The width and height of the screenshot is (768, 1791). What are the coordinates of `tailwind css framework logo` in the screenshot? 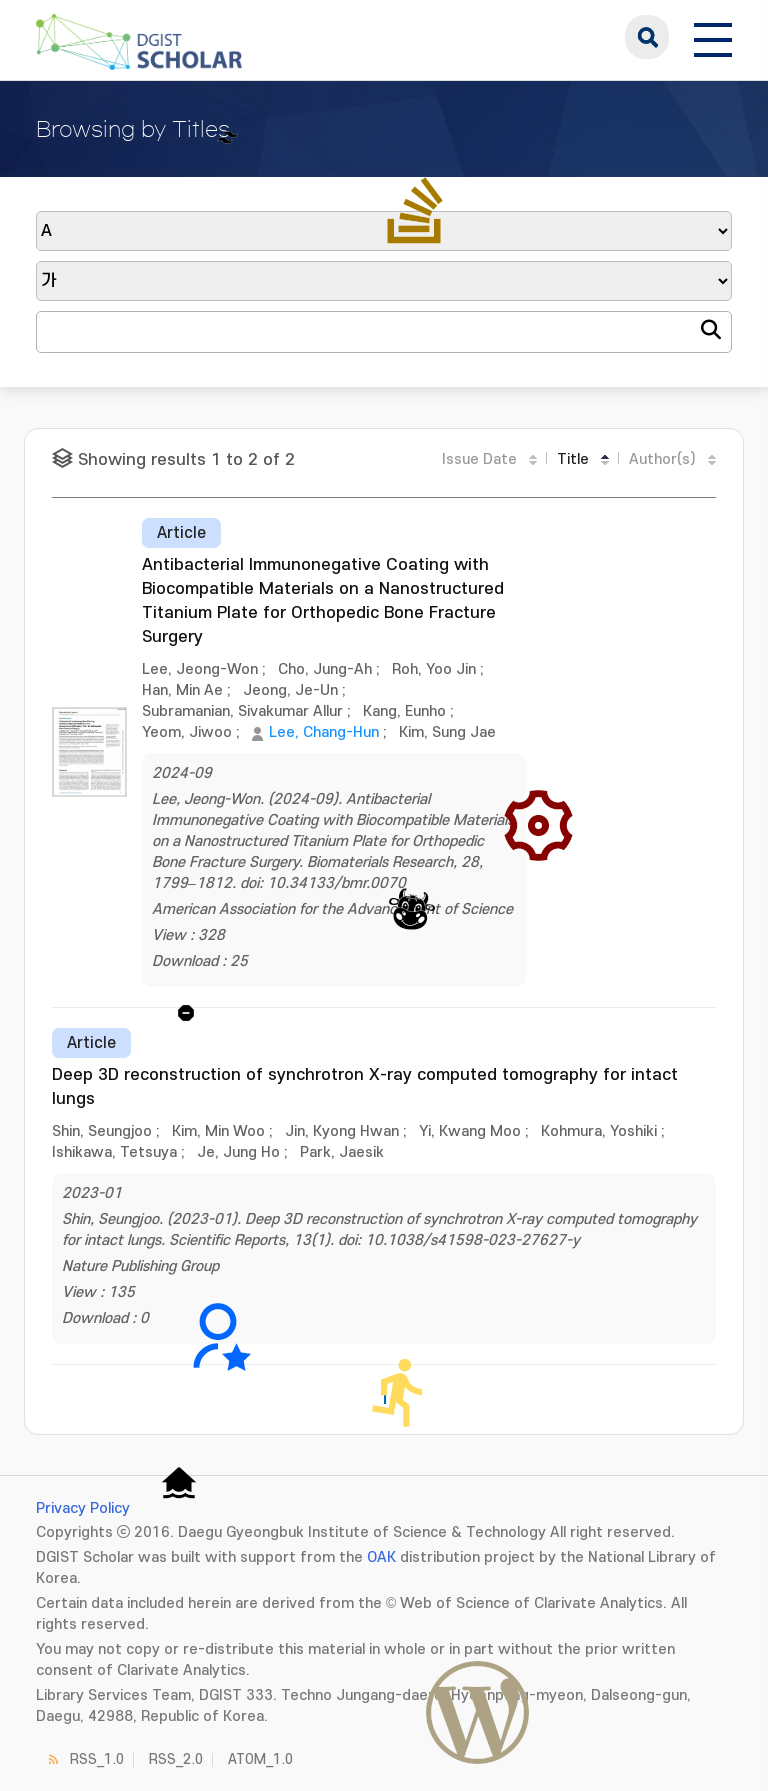 It's located at (227, 137).